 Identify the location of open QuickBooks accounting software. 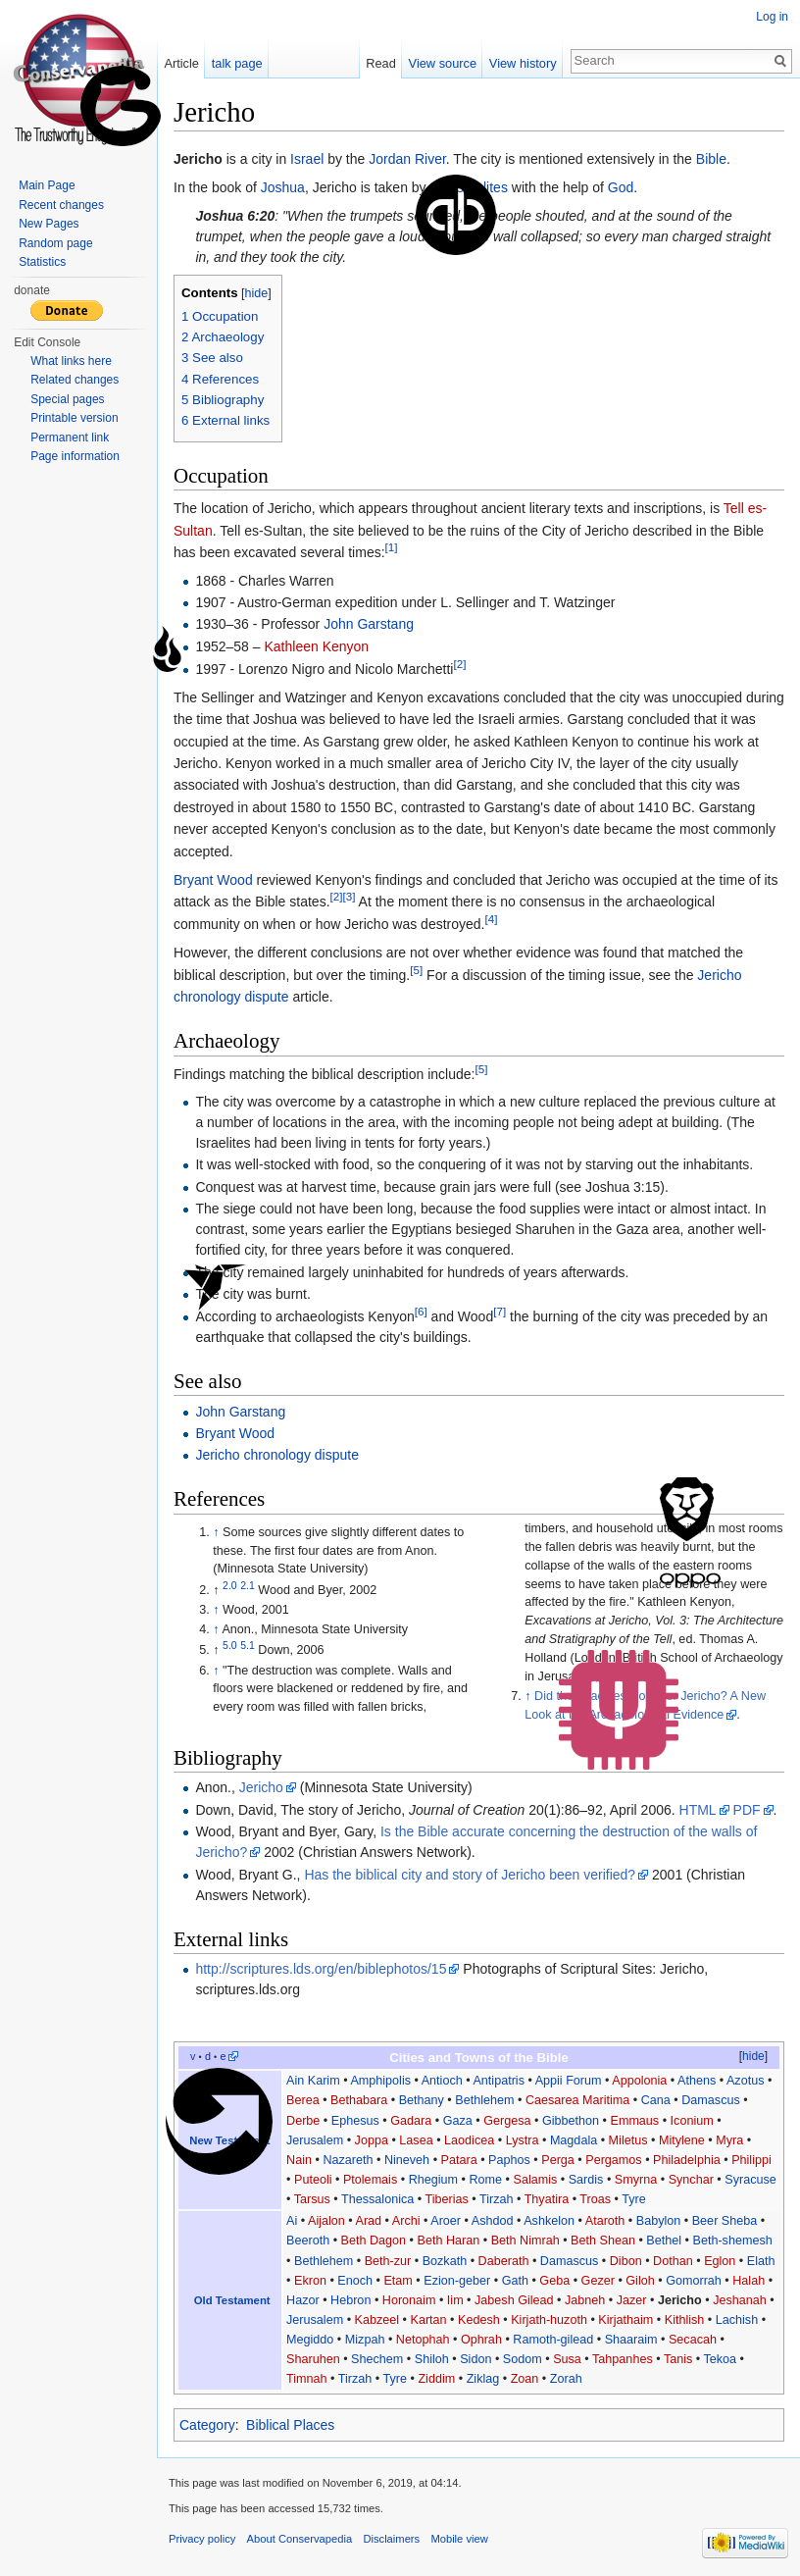
(456, 215).